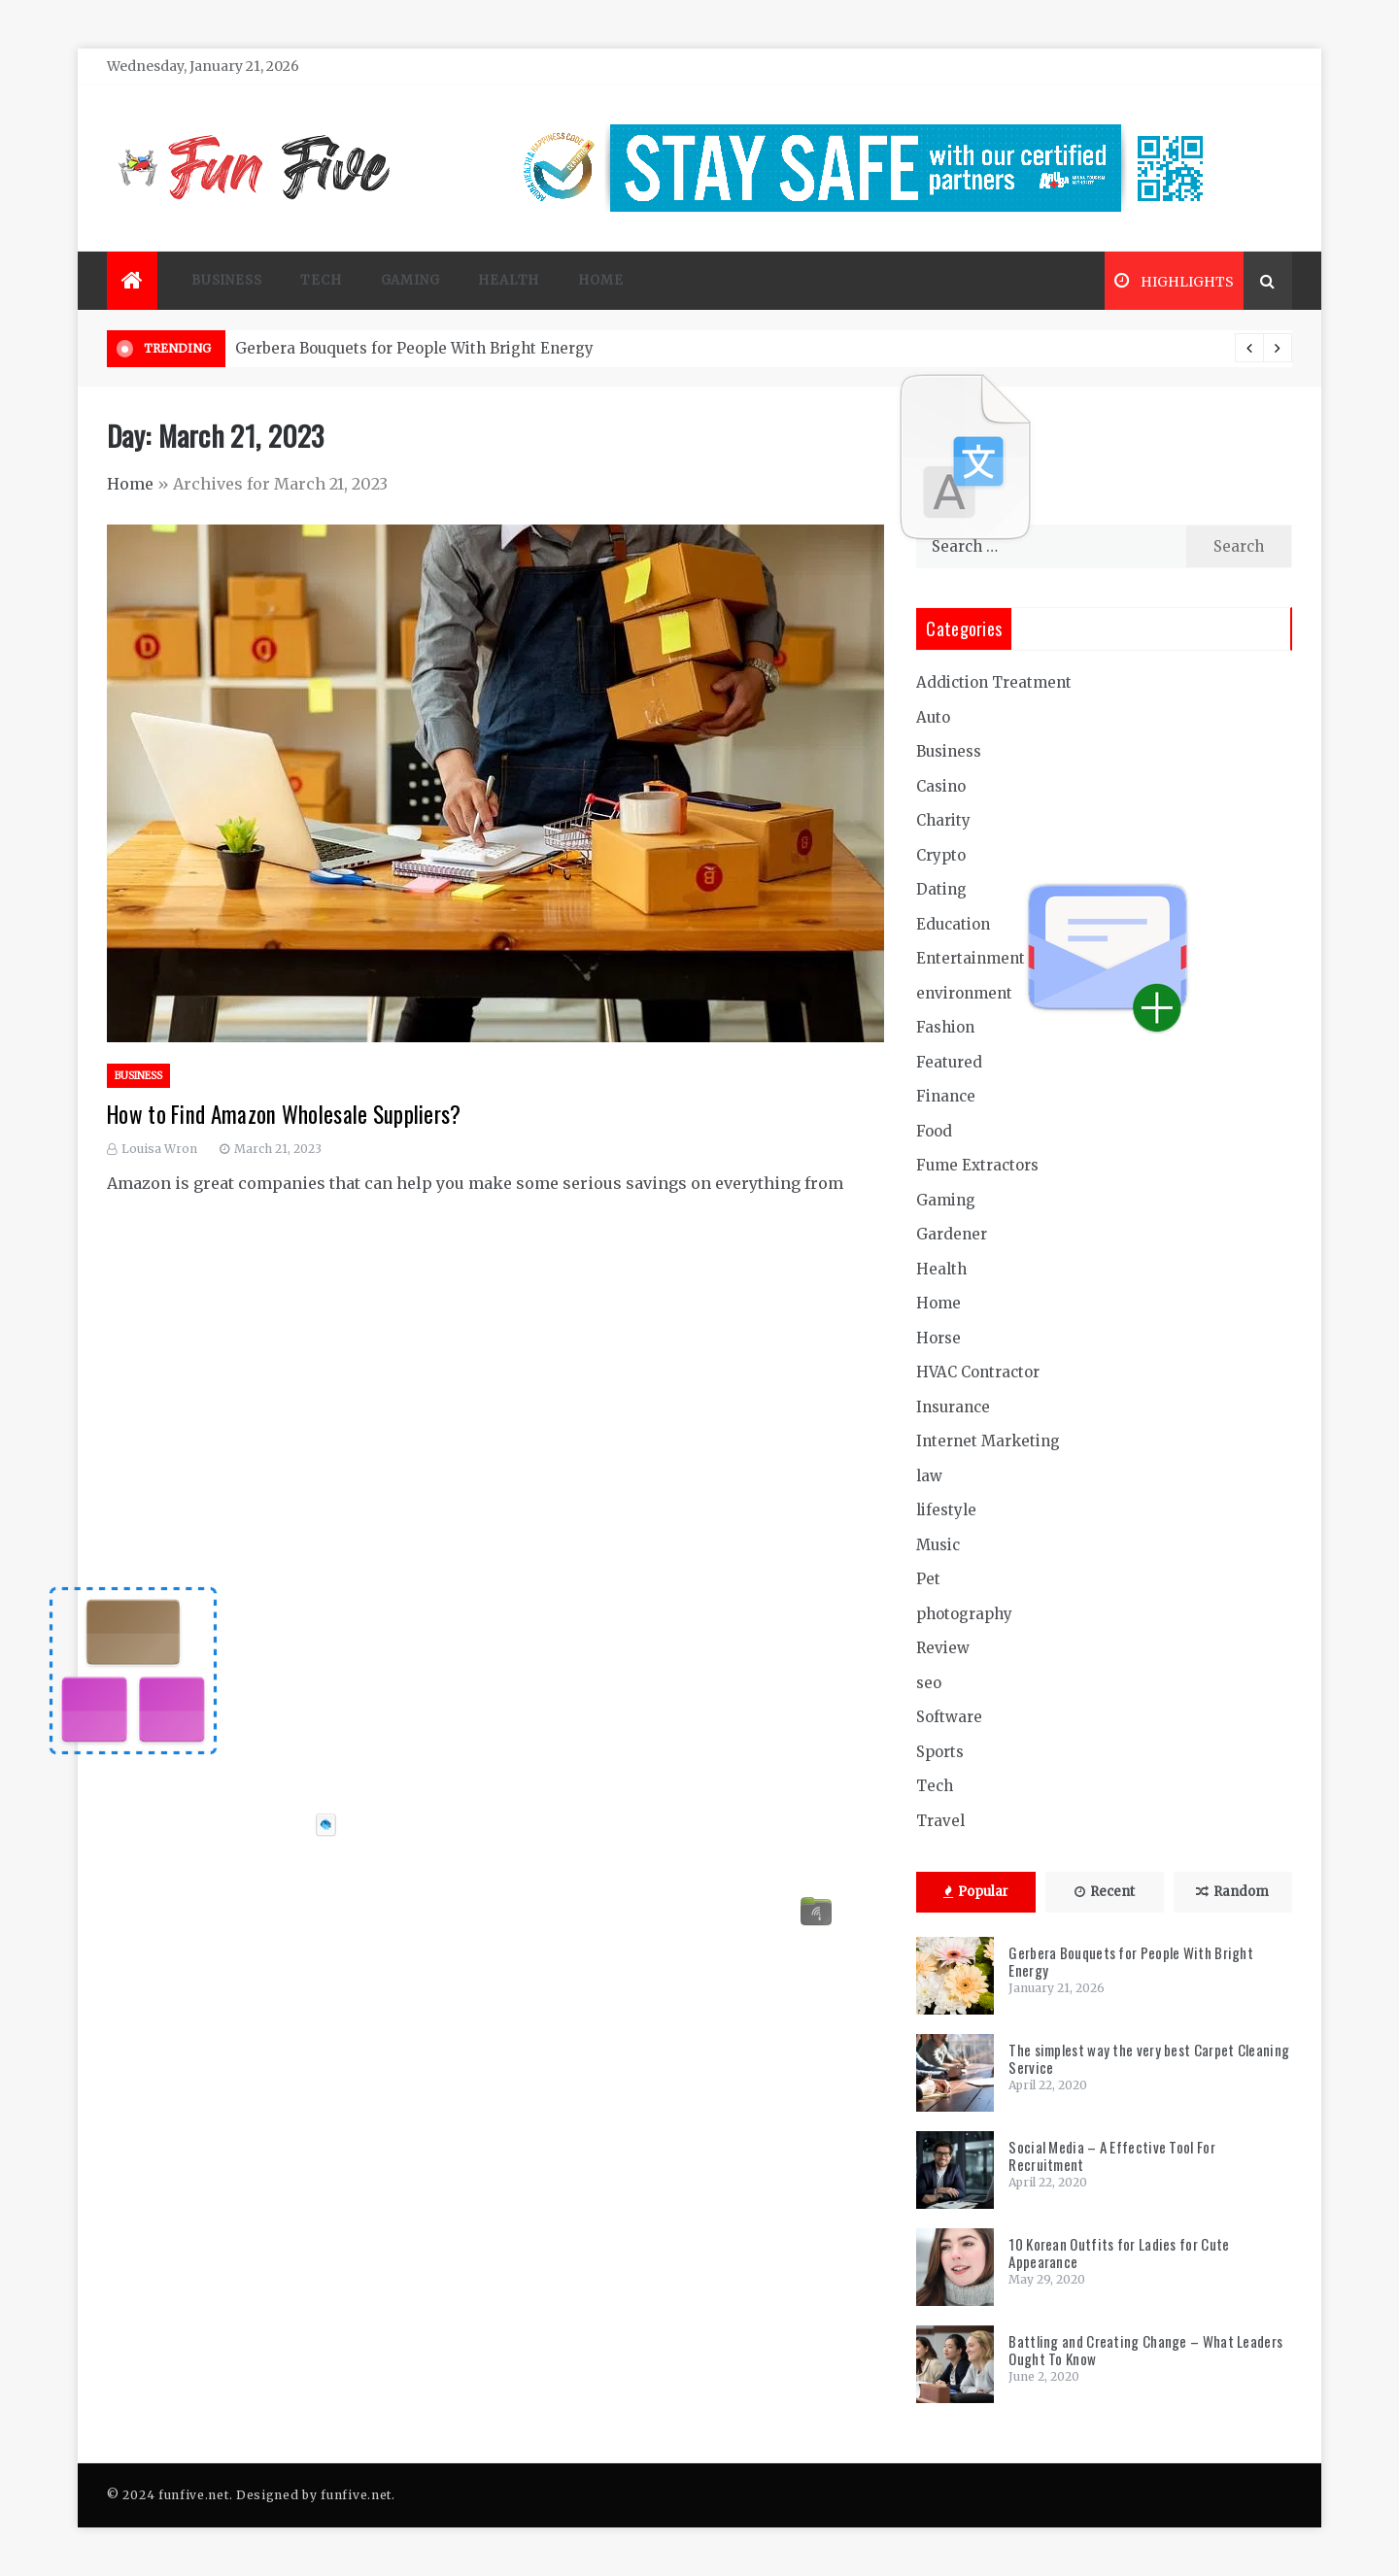 Image resolution: width=1399 pixels, height=2576 pixels. Describe the element at coordinates (816, 1911) in the screenshot. I see `open insync cloud sync folder` at that location.